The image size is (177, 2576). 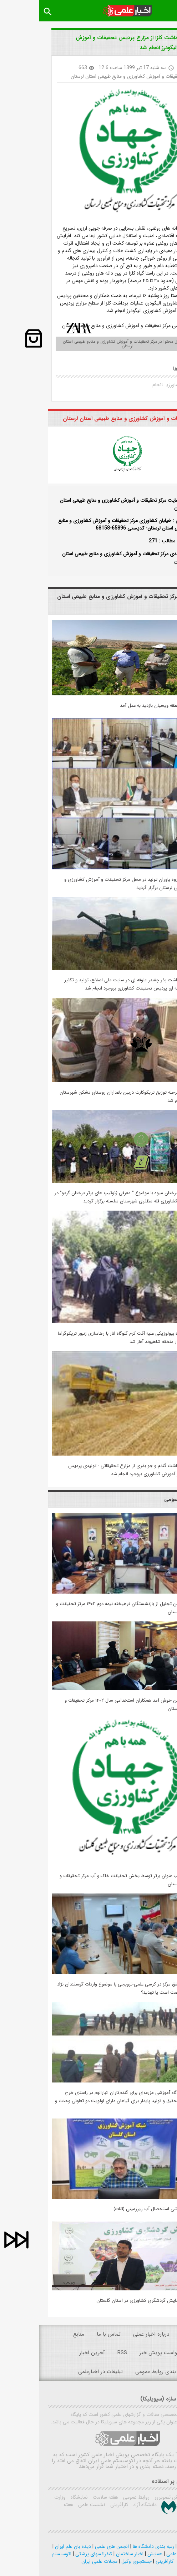 What do you see at coordinates (79, 328) in the screenshot?
I see `visit the Zara website or app` at bounding box center [79, 328].